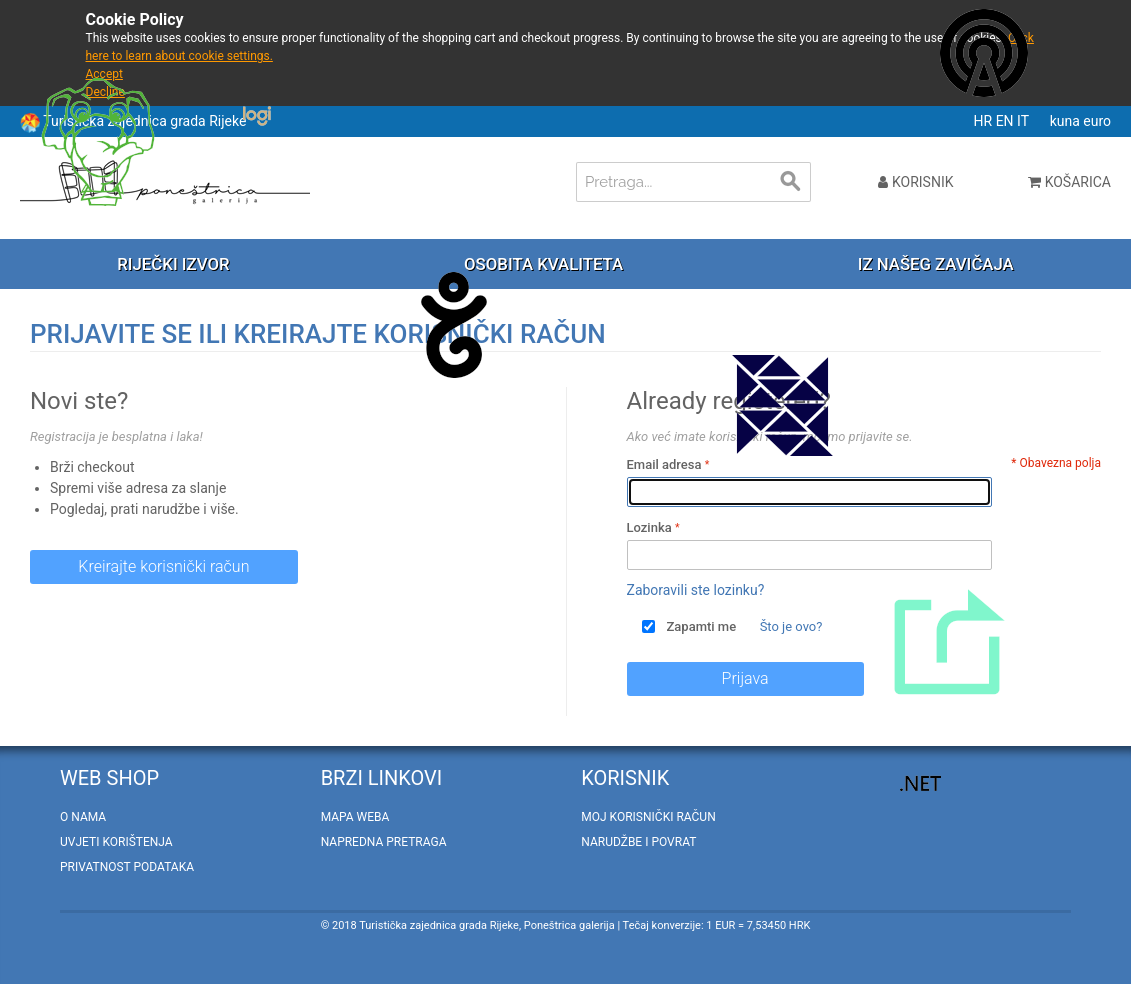 The image size is (1131, 984). I want to click on indicates a .NET framework project or application, so click(920, 783).